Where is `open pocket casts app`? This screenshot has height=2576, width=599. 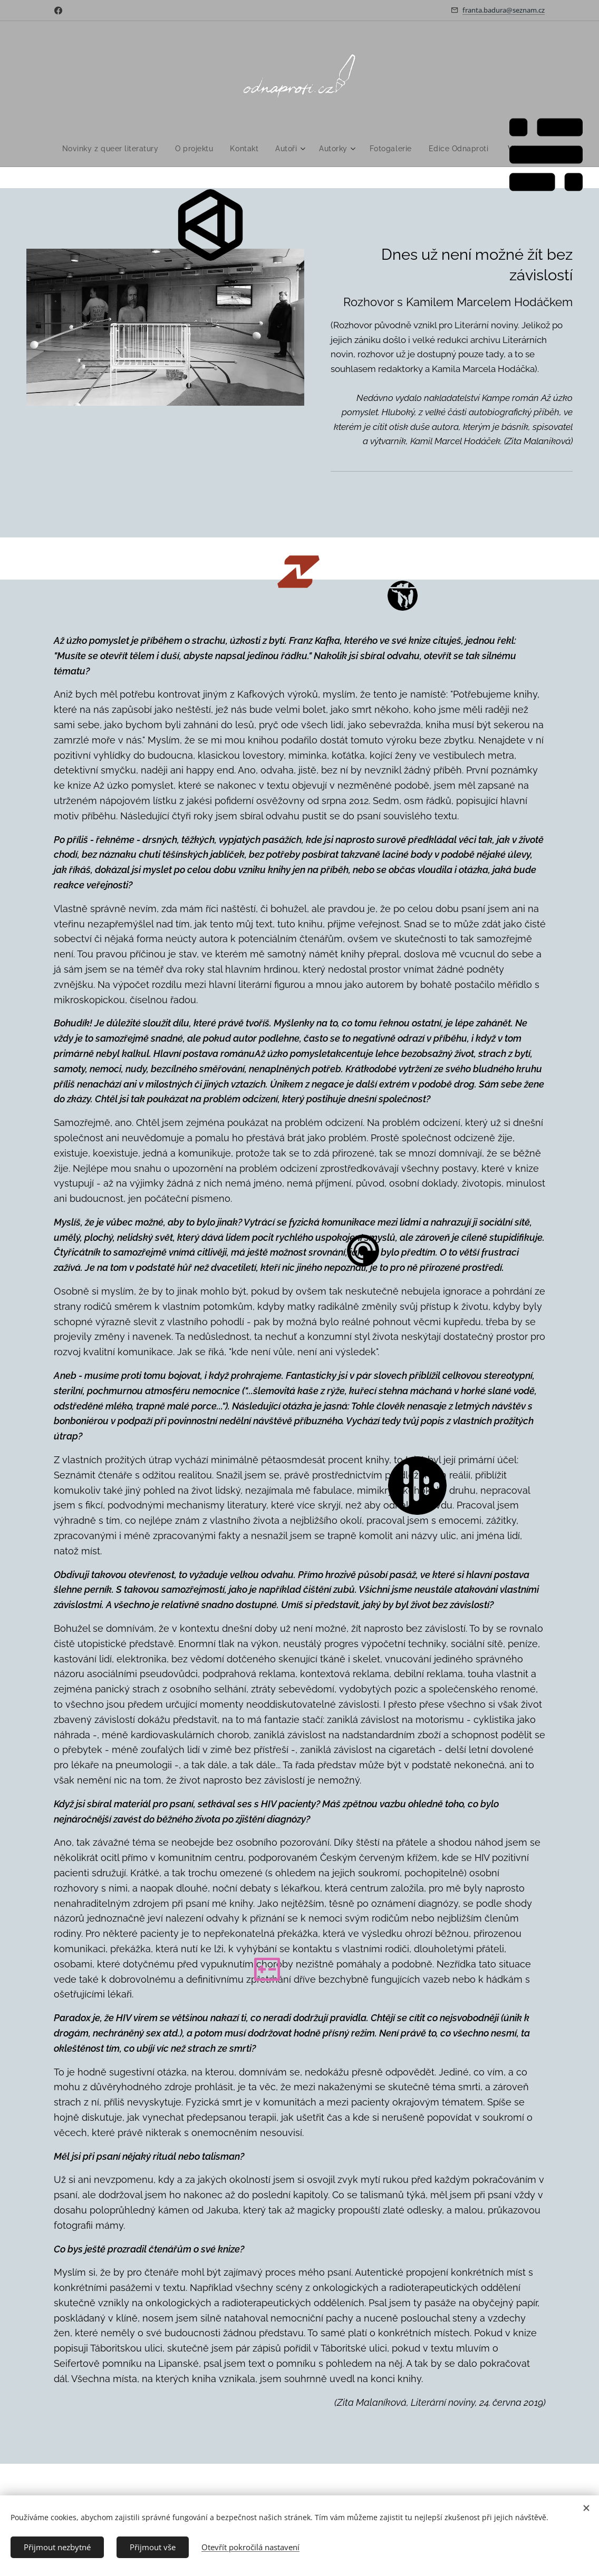 open pocket casts app is located at coordinates (363, 1250).